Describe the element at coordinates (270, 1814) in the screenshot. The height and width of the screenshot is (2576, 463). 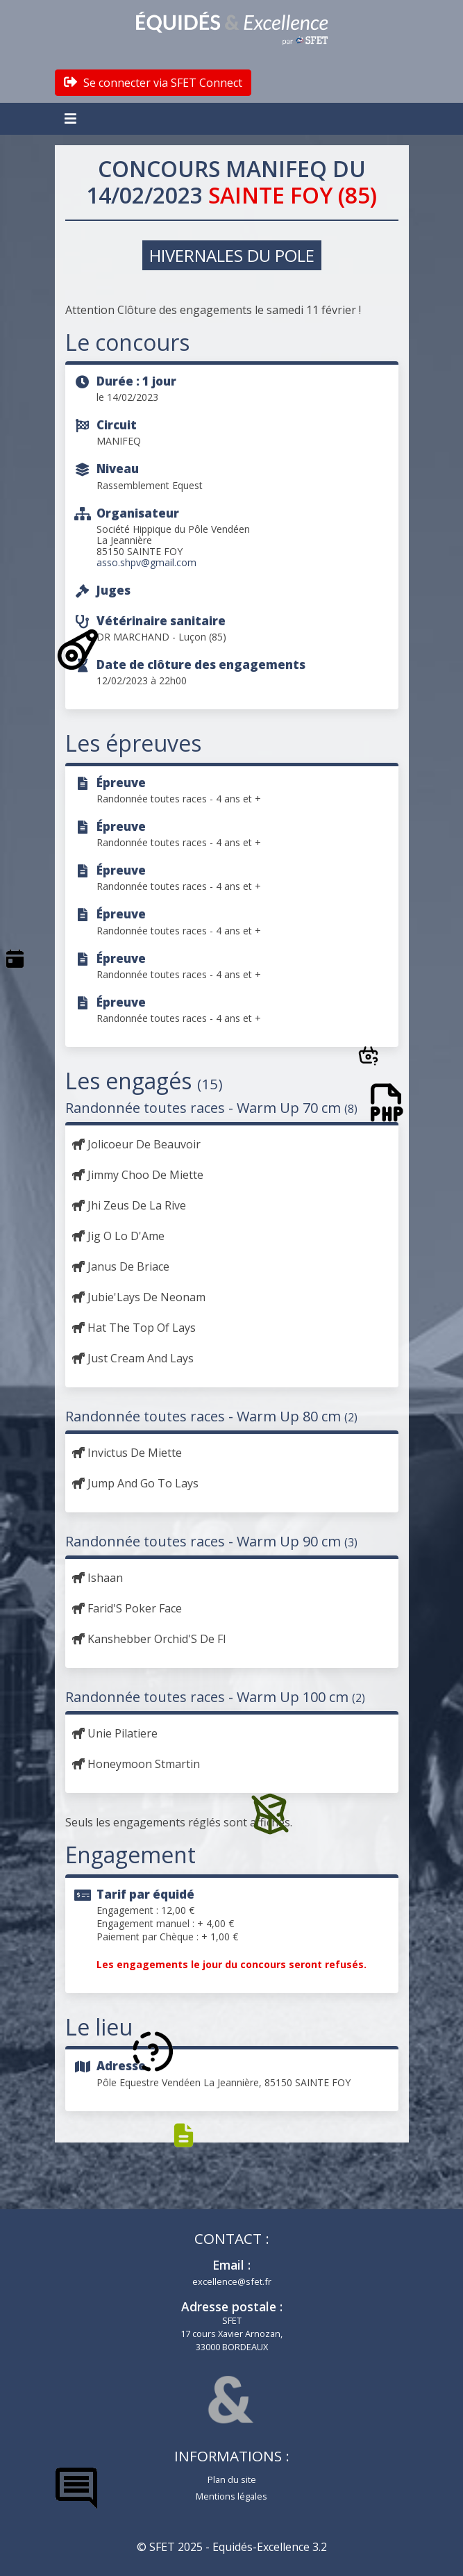
I see `disable 3D object rendering` at that location.